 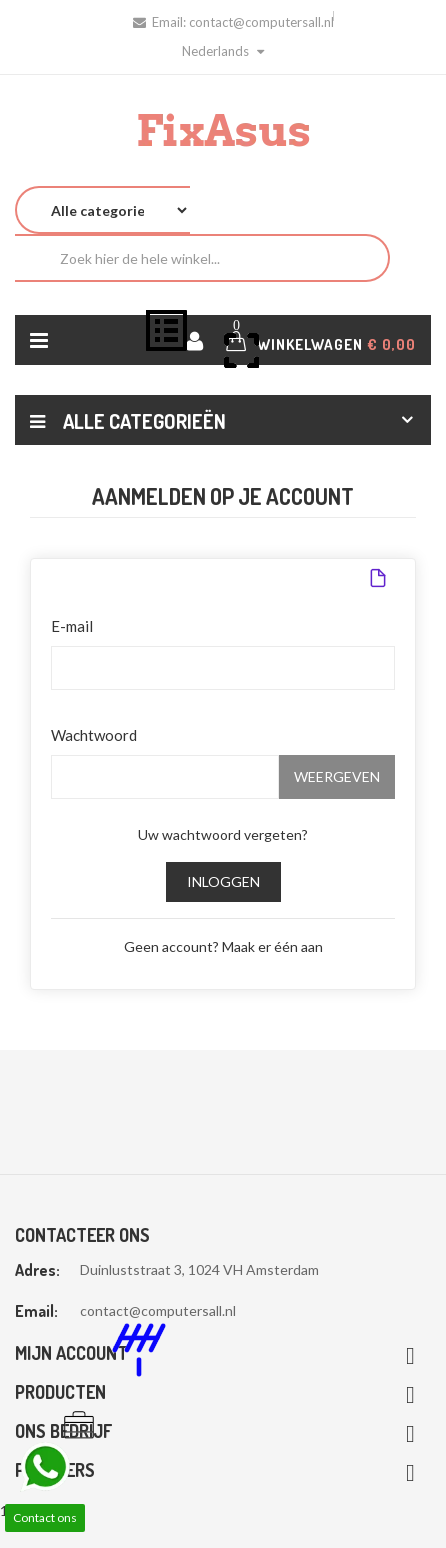 I want to click on view list details or summary, so click(x=166, y=330).